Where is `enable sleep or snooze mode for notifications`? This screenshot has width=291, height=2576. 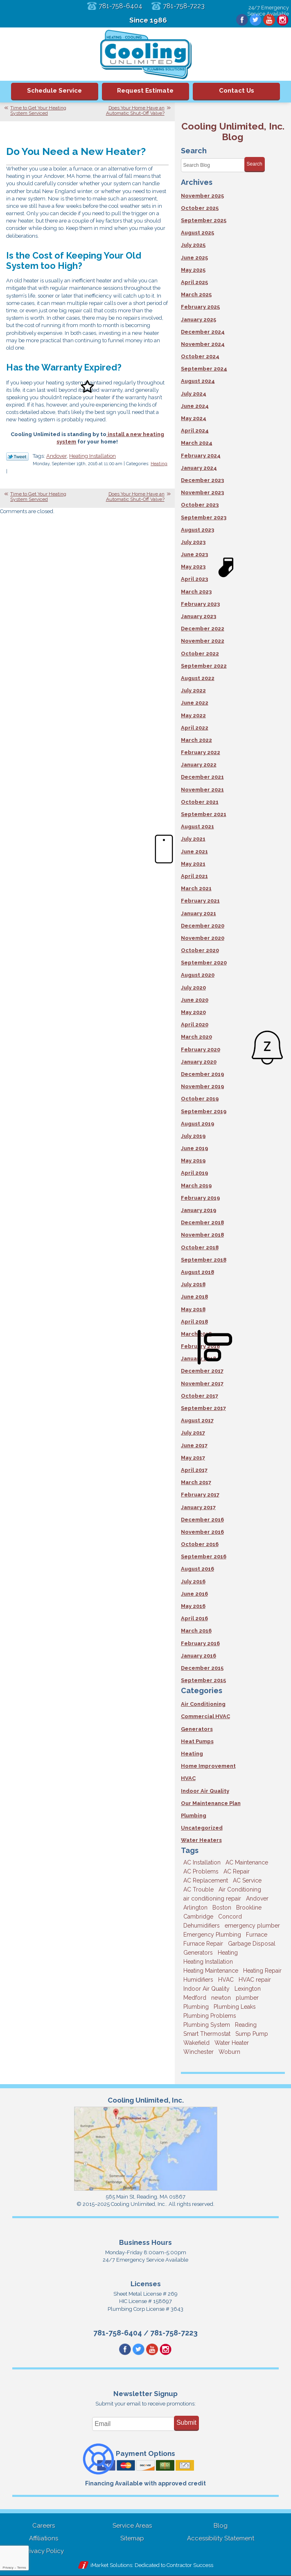 enable sleep or snooze mode for notifications is located at coordinates (267, 1048).